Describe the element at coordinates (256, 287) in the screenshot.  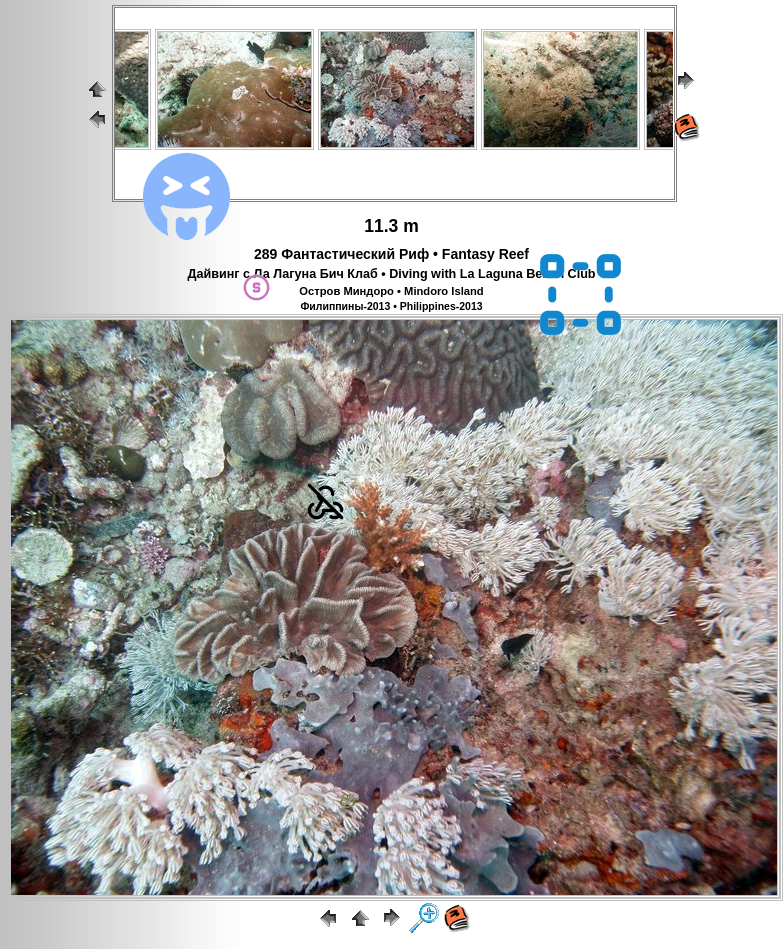
I see `indicates south direction on a map` at that location.